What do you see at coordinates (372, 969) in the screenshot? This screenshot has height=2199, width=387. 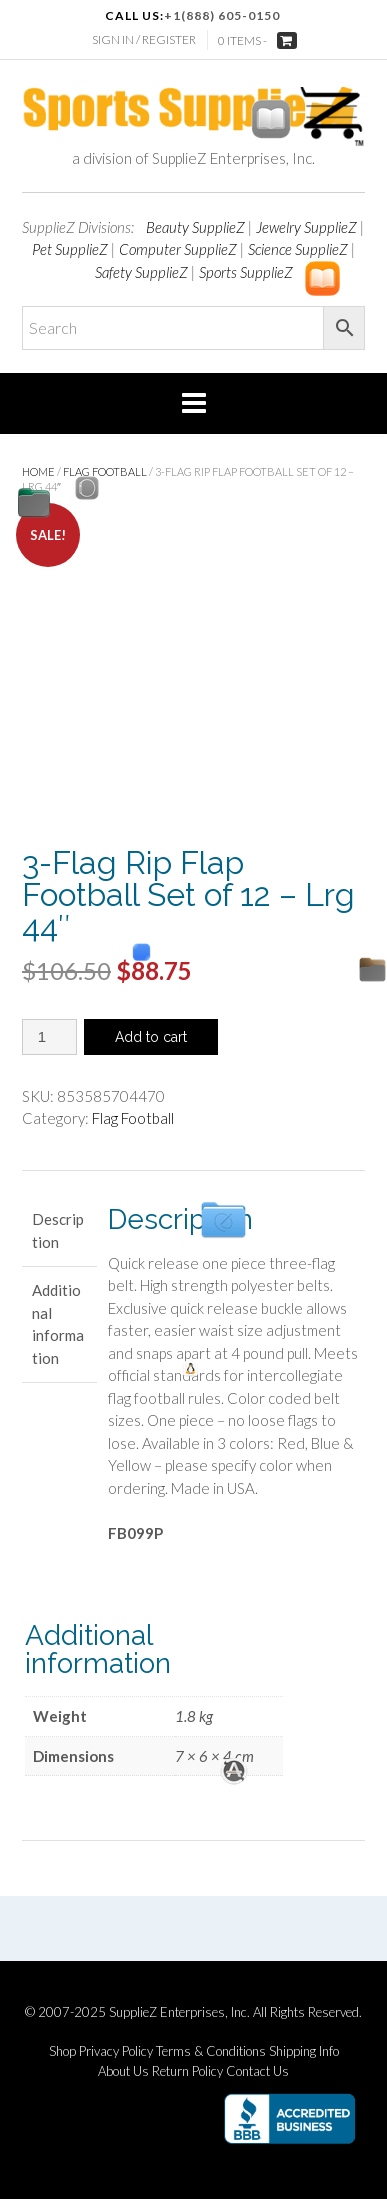 I see `indicates a folder is ready to accept dragged items` at bounding box center [372, 969].